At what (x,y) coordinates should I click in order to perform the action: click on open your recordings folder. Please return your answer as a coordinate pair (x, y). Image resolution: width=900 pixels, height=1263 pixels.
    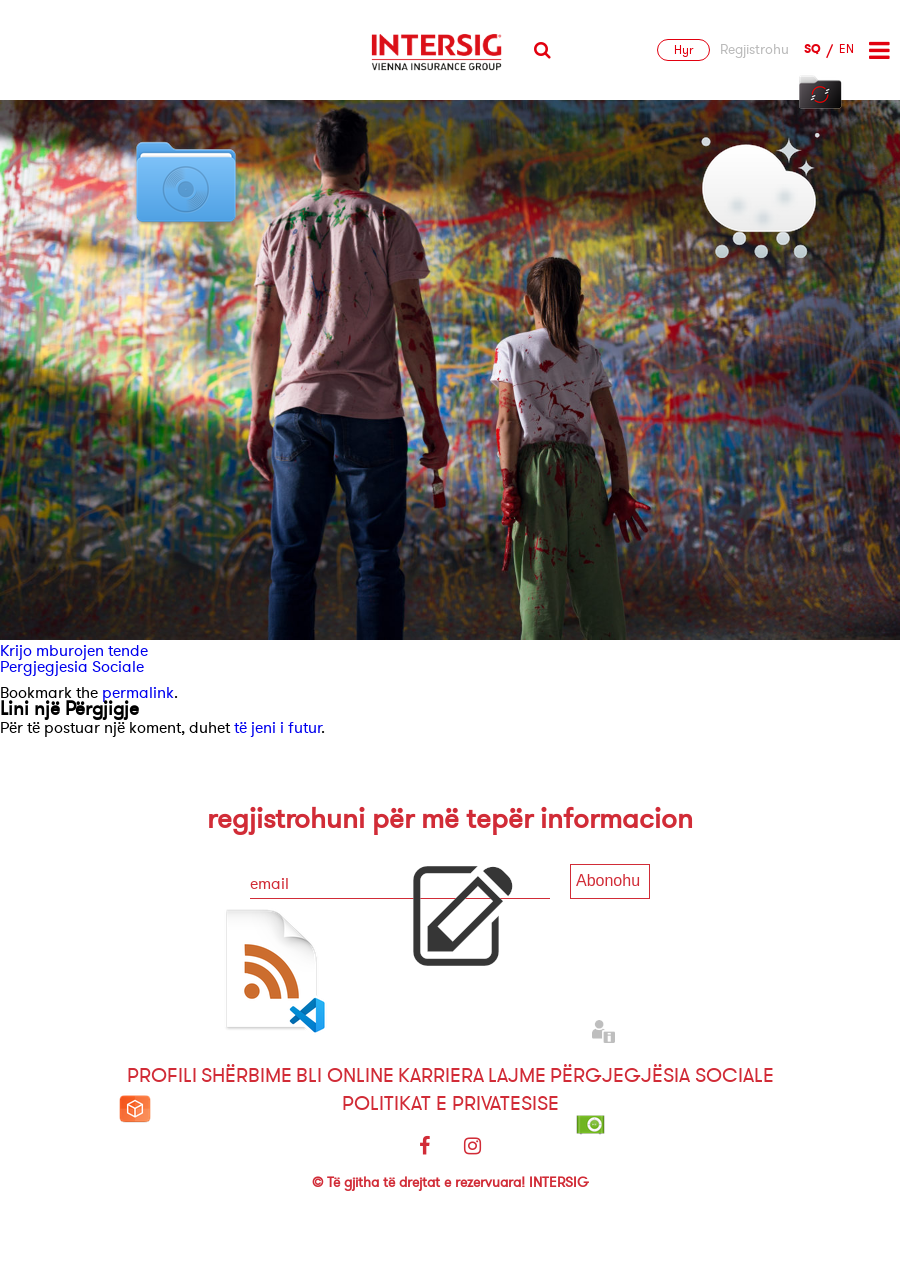
    Looking at the image, I should click on (186, 182).